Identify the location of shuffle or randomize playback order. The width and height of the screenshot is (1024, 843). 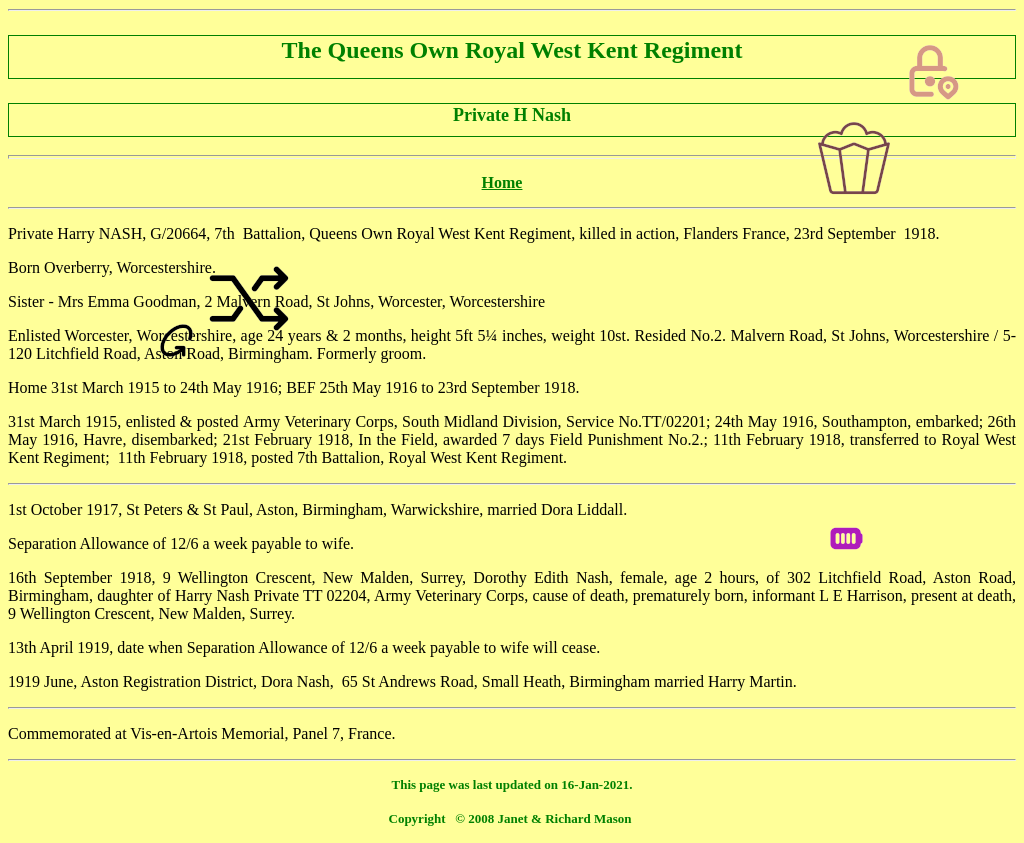
(247, 298).